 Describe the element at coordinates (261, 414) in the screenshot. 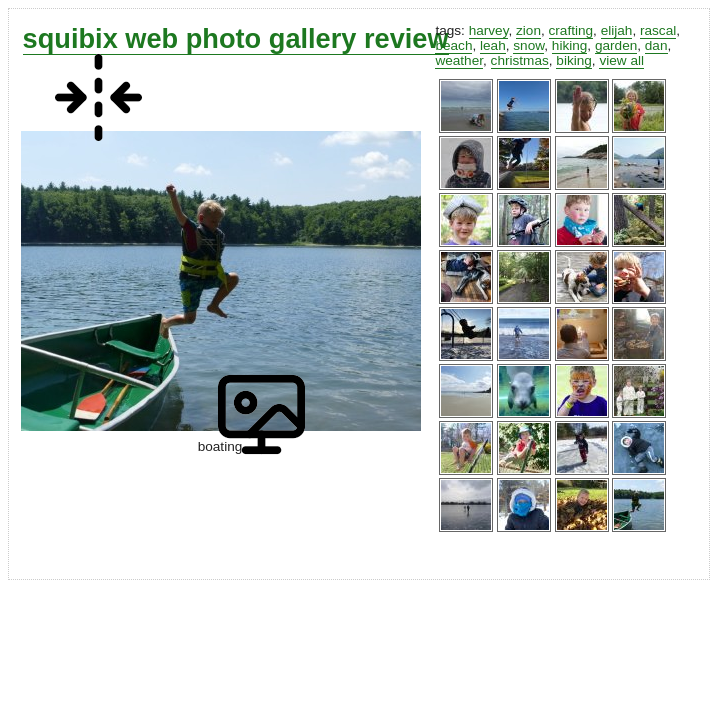

I see `change desktop wallpaper` at that location.